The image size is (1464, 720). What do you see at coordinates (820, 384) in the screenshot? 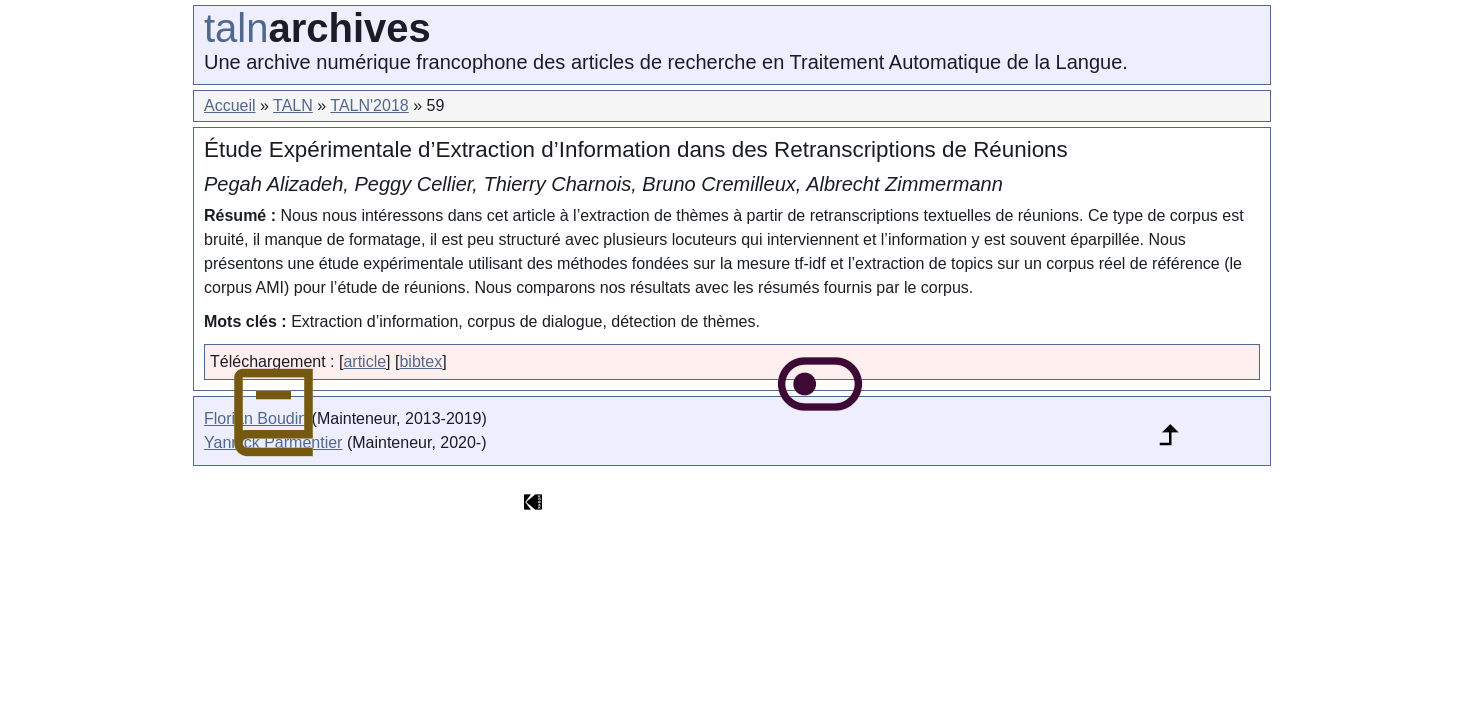
I see `toggle a setting on or off` at bounding box center [820, 384].